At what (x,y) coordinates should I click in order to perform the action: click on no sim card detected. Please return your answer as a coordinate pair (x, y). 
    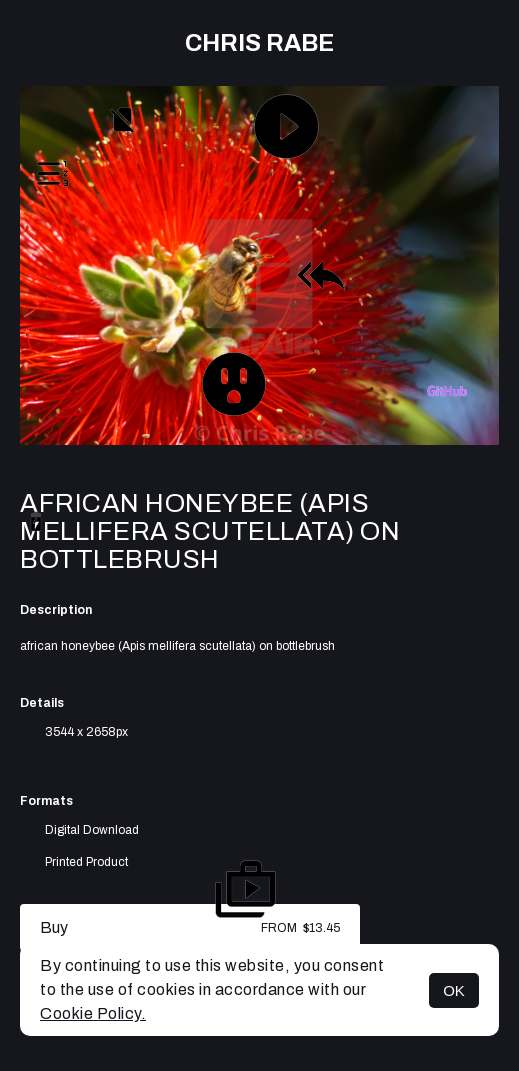
    Looking at the image, I should click on (122, 119).